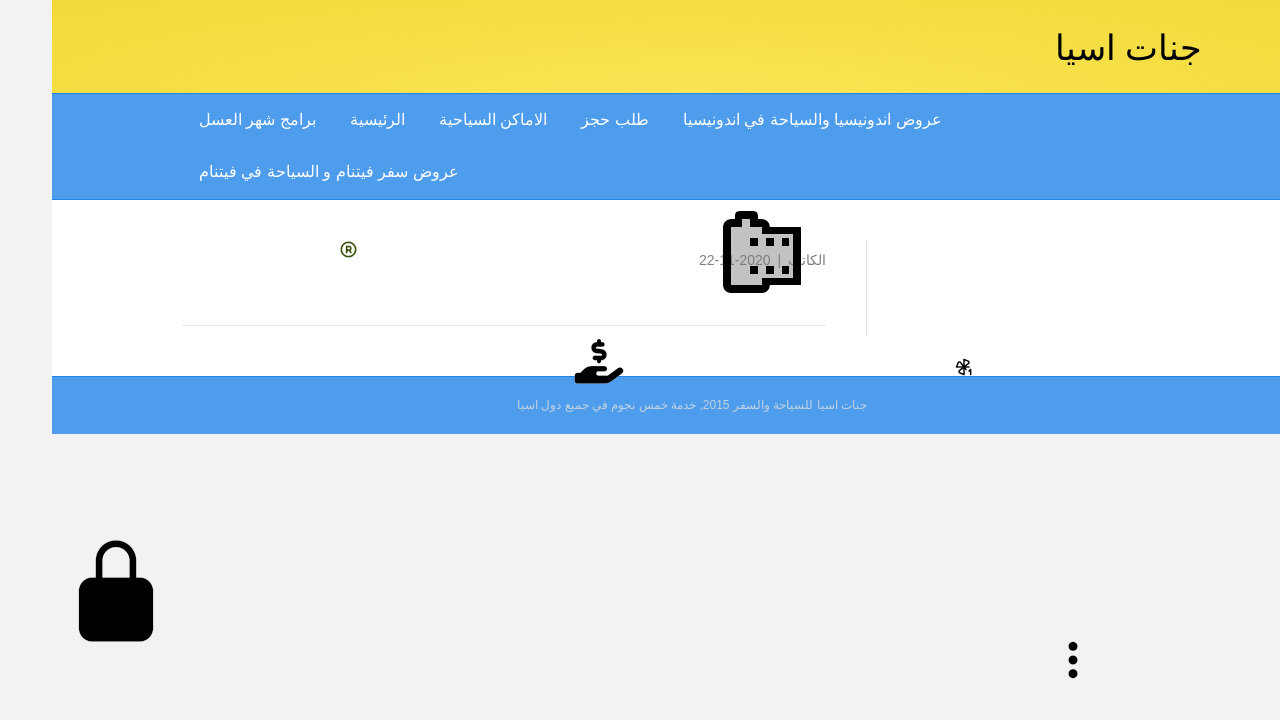  What do you see at coordinates (762, 254) in the screenshot?
I see `access photos from camera roll` at bounding box center [762, 254].